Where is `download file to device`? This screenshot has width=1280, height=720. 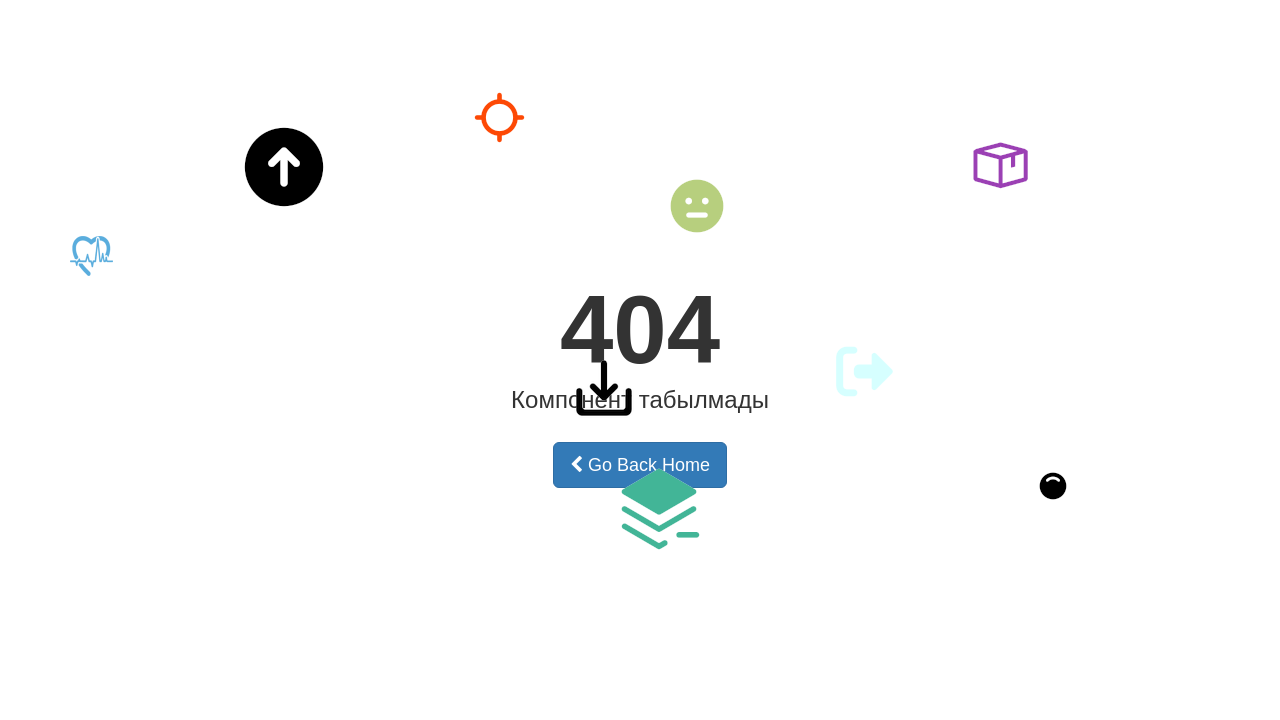 download file to device is located at coordinates (604, 388).